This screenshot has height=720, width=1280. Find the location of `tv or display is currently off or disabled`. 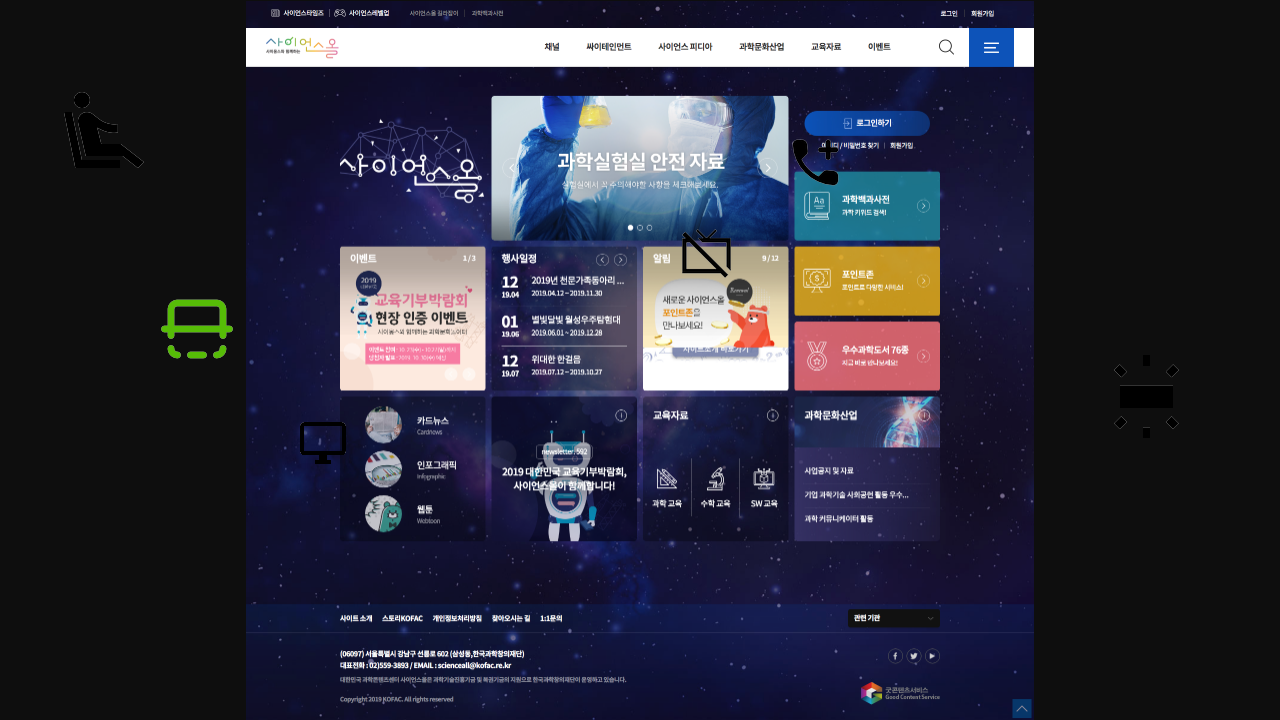

tv or display is currently off or disabled is located at coordinates (706, 253).